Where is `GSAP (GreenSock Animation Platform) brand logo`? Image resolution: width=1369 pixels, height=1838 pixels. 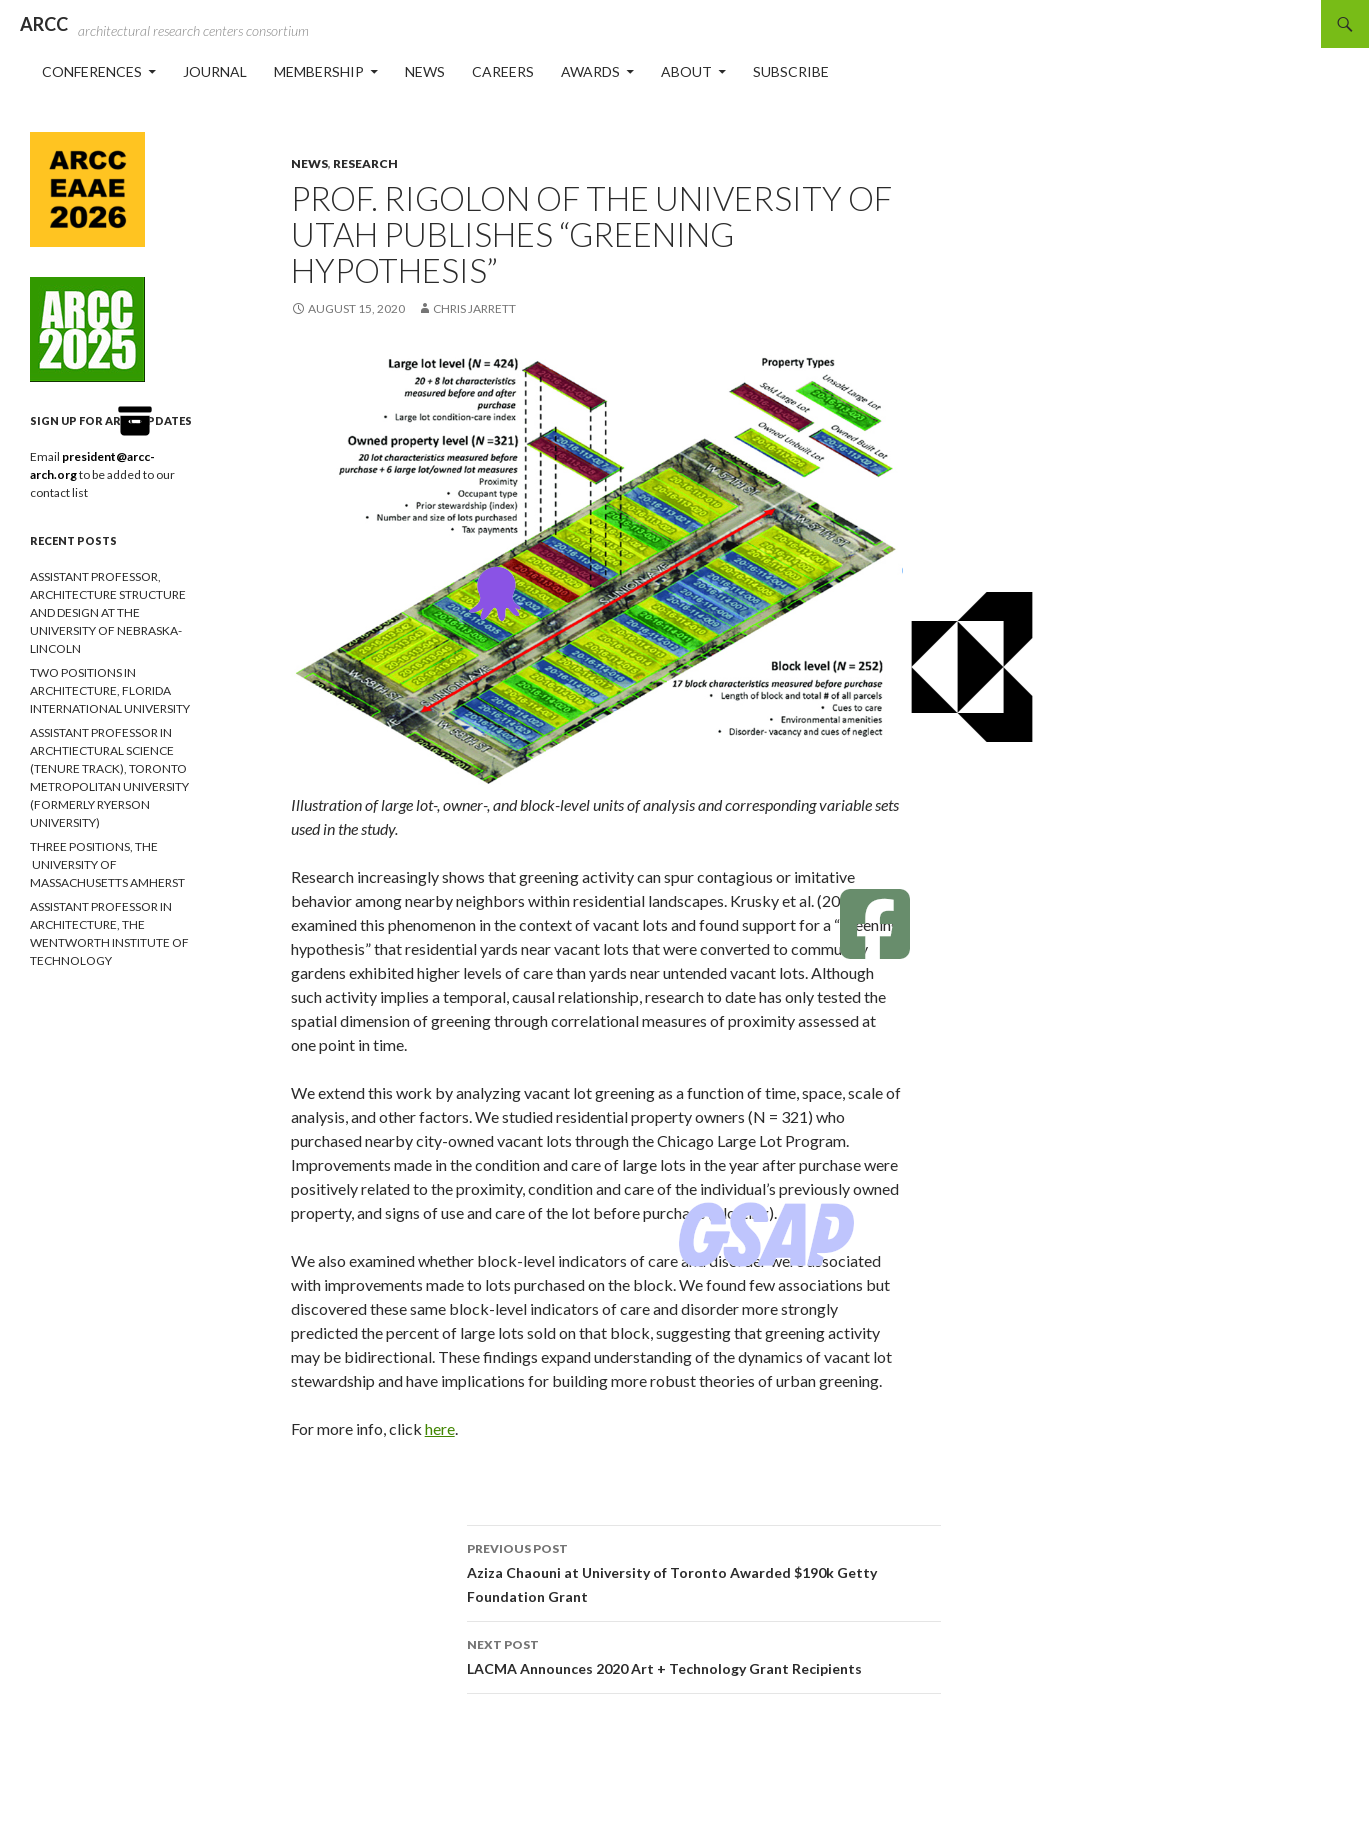 GSAP (GreenSock Animation Platform) brand logo is located at coordinates (766, 1234).